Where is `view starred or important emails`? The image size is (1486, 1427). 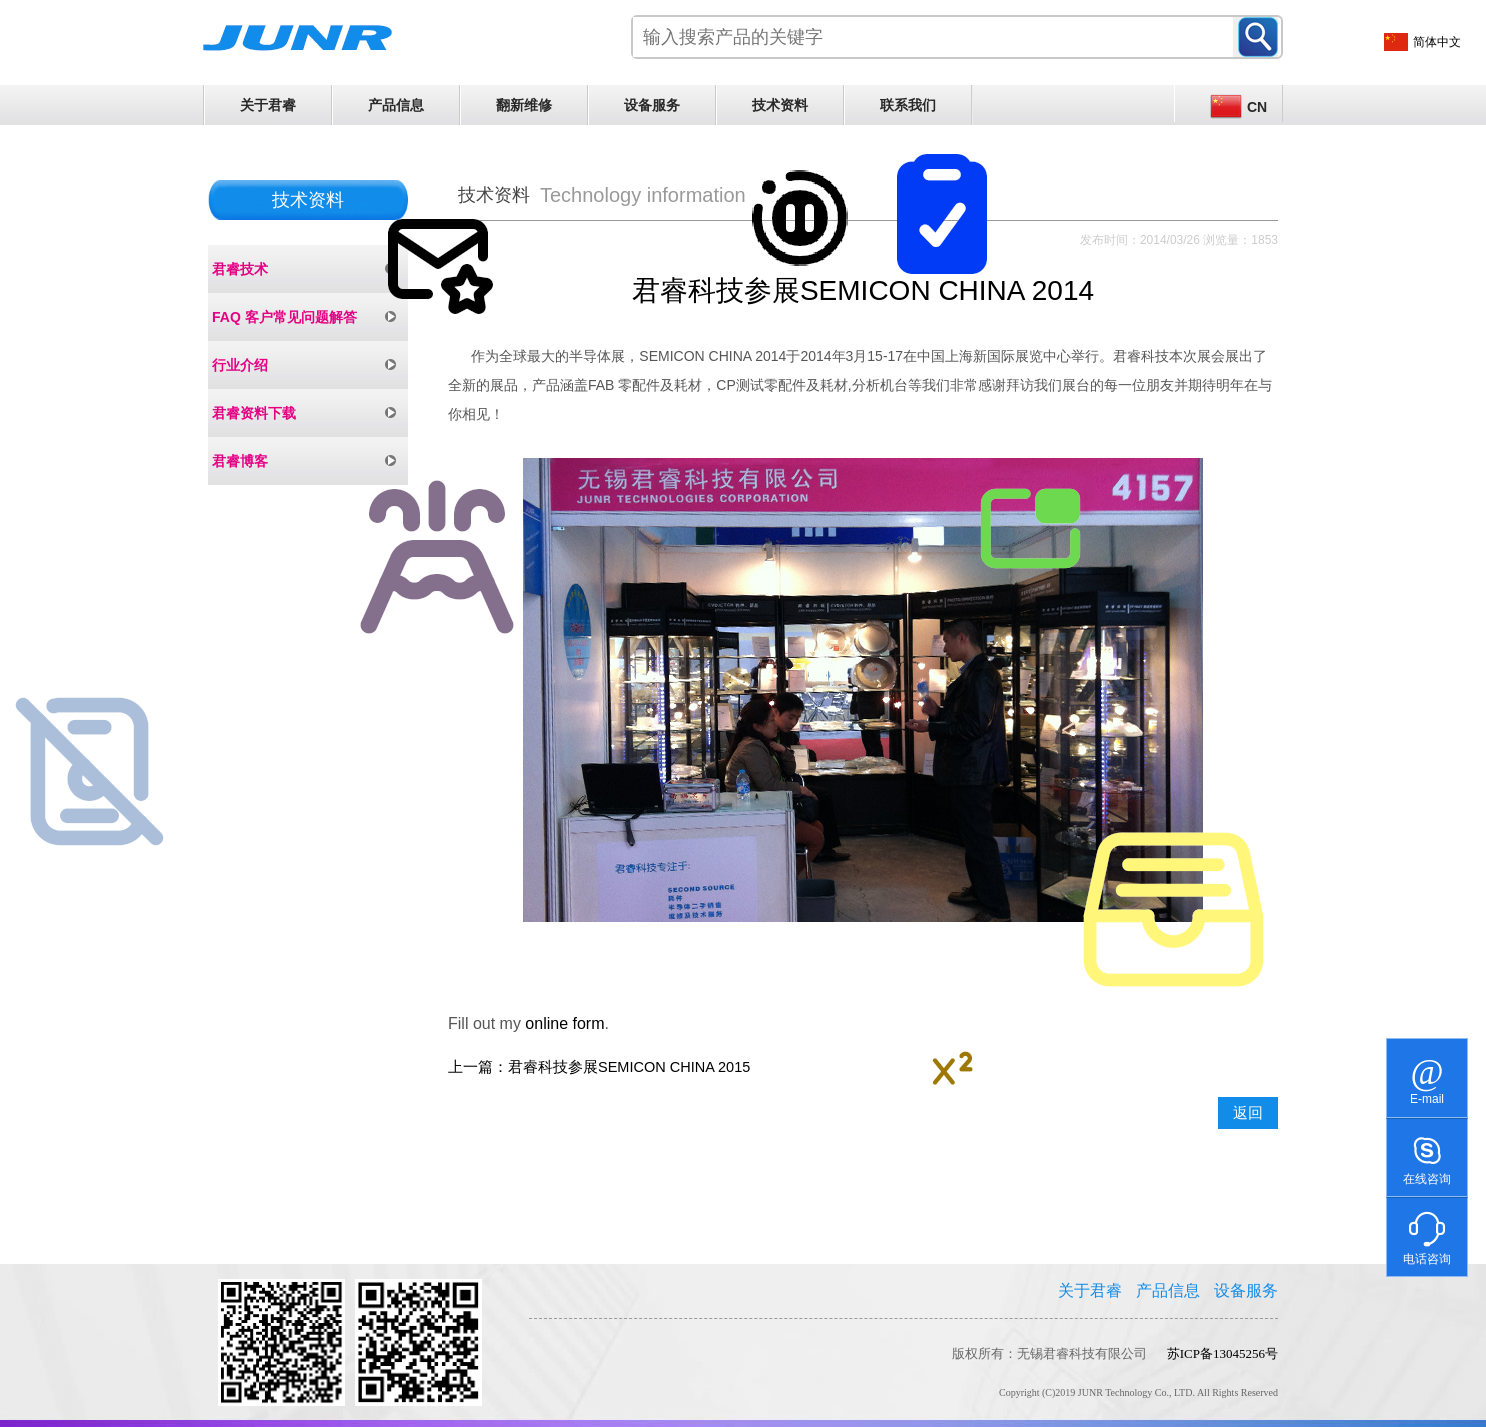
view starred or important emails is located at coordinates (438, 259).